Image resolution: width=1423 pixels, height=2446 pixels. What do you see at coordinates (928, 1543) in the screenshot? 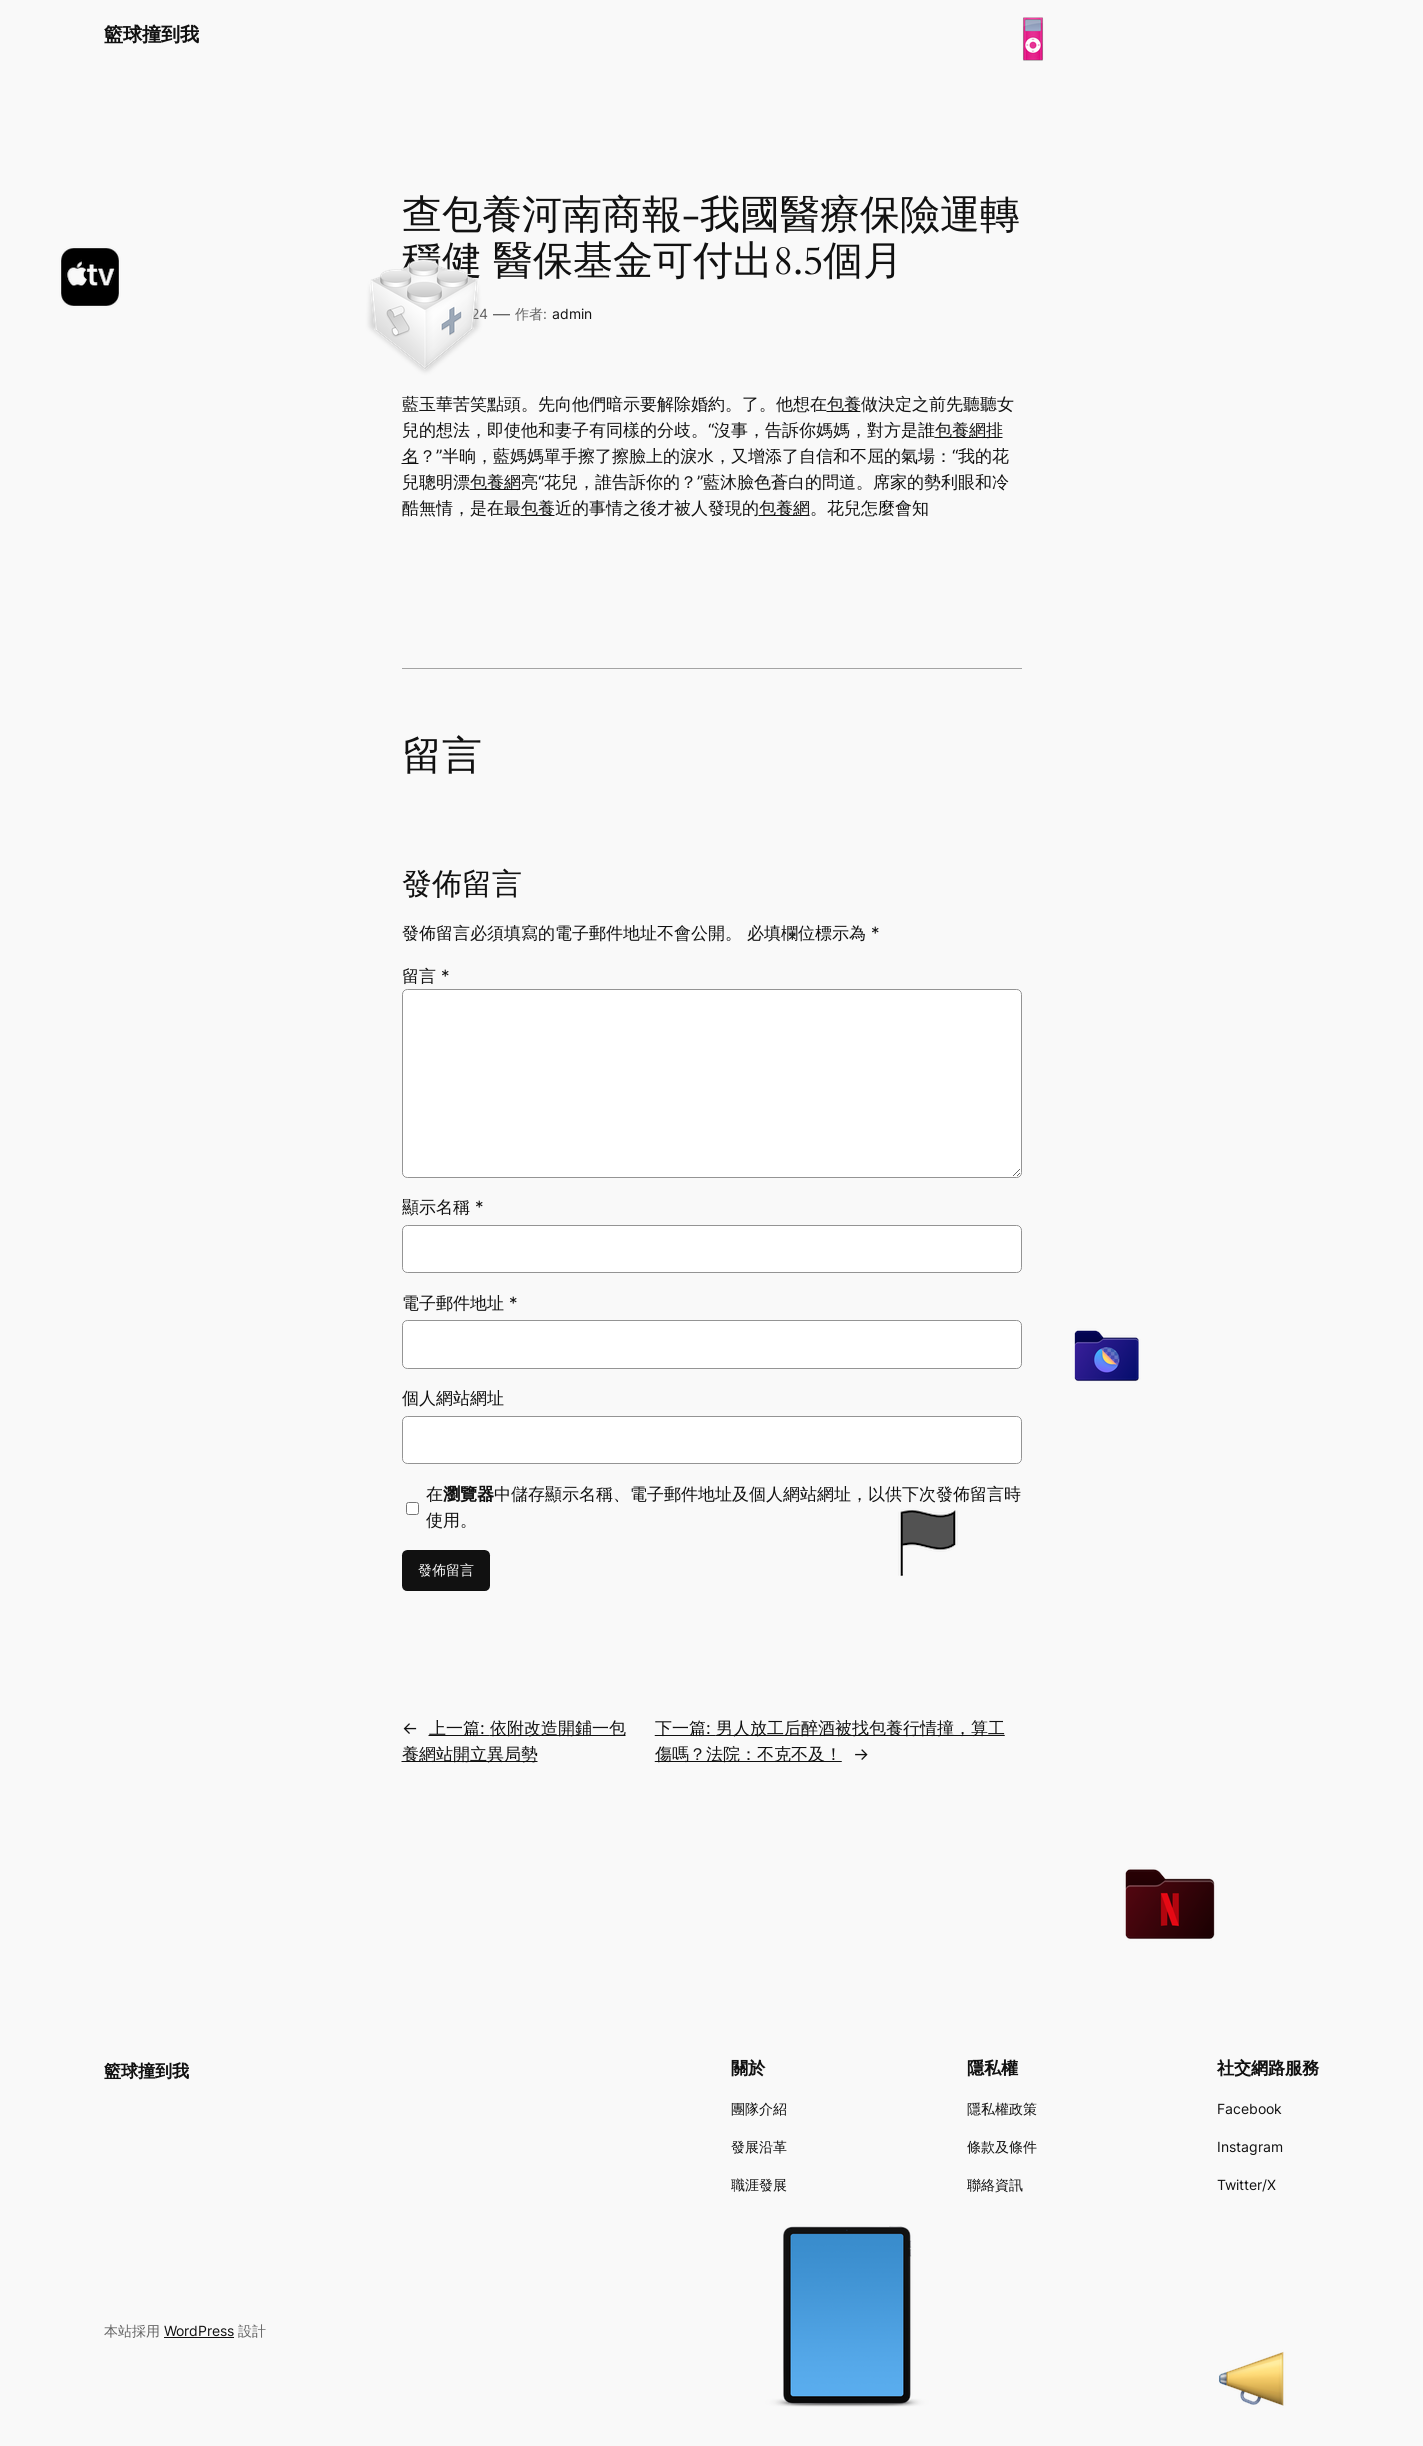
I see `view flagged emails` at bounding box center [928, 1543].